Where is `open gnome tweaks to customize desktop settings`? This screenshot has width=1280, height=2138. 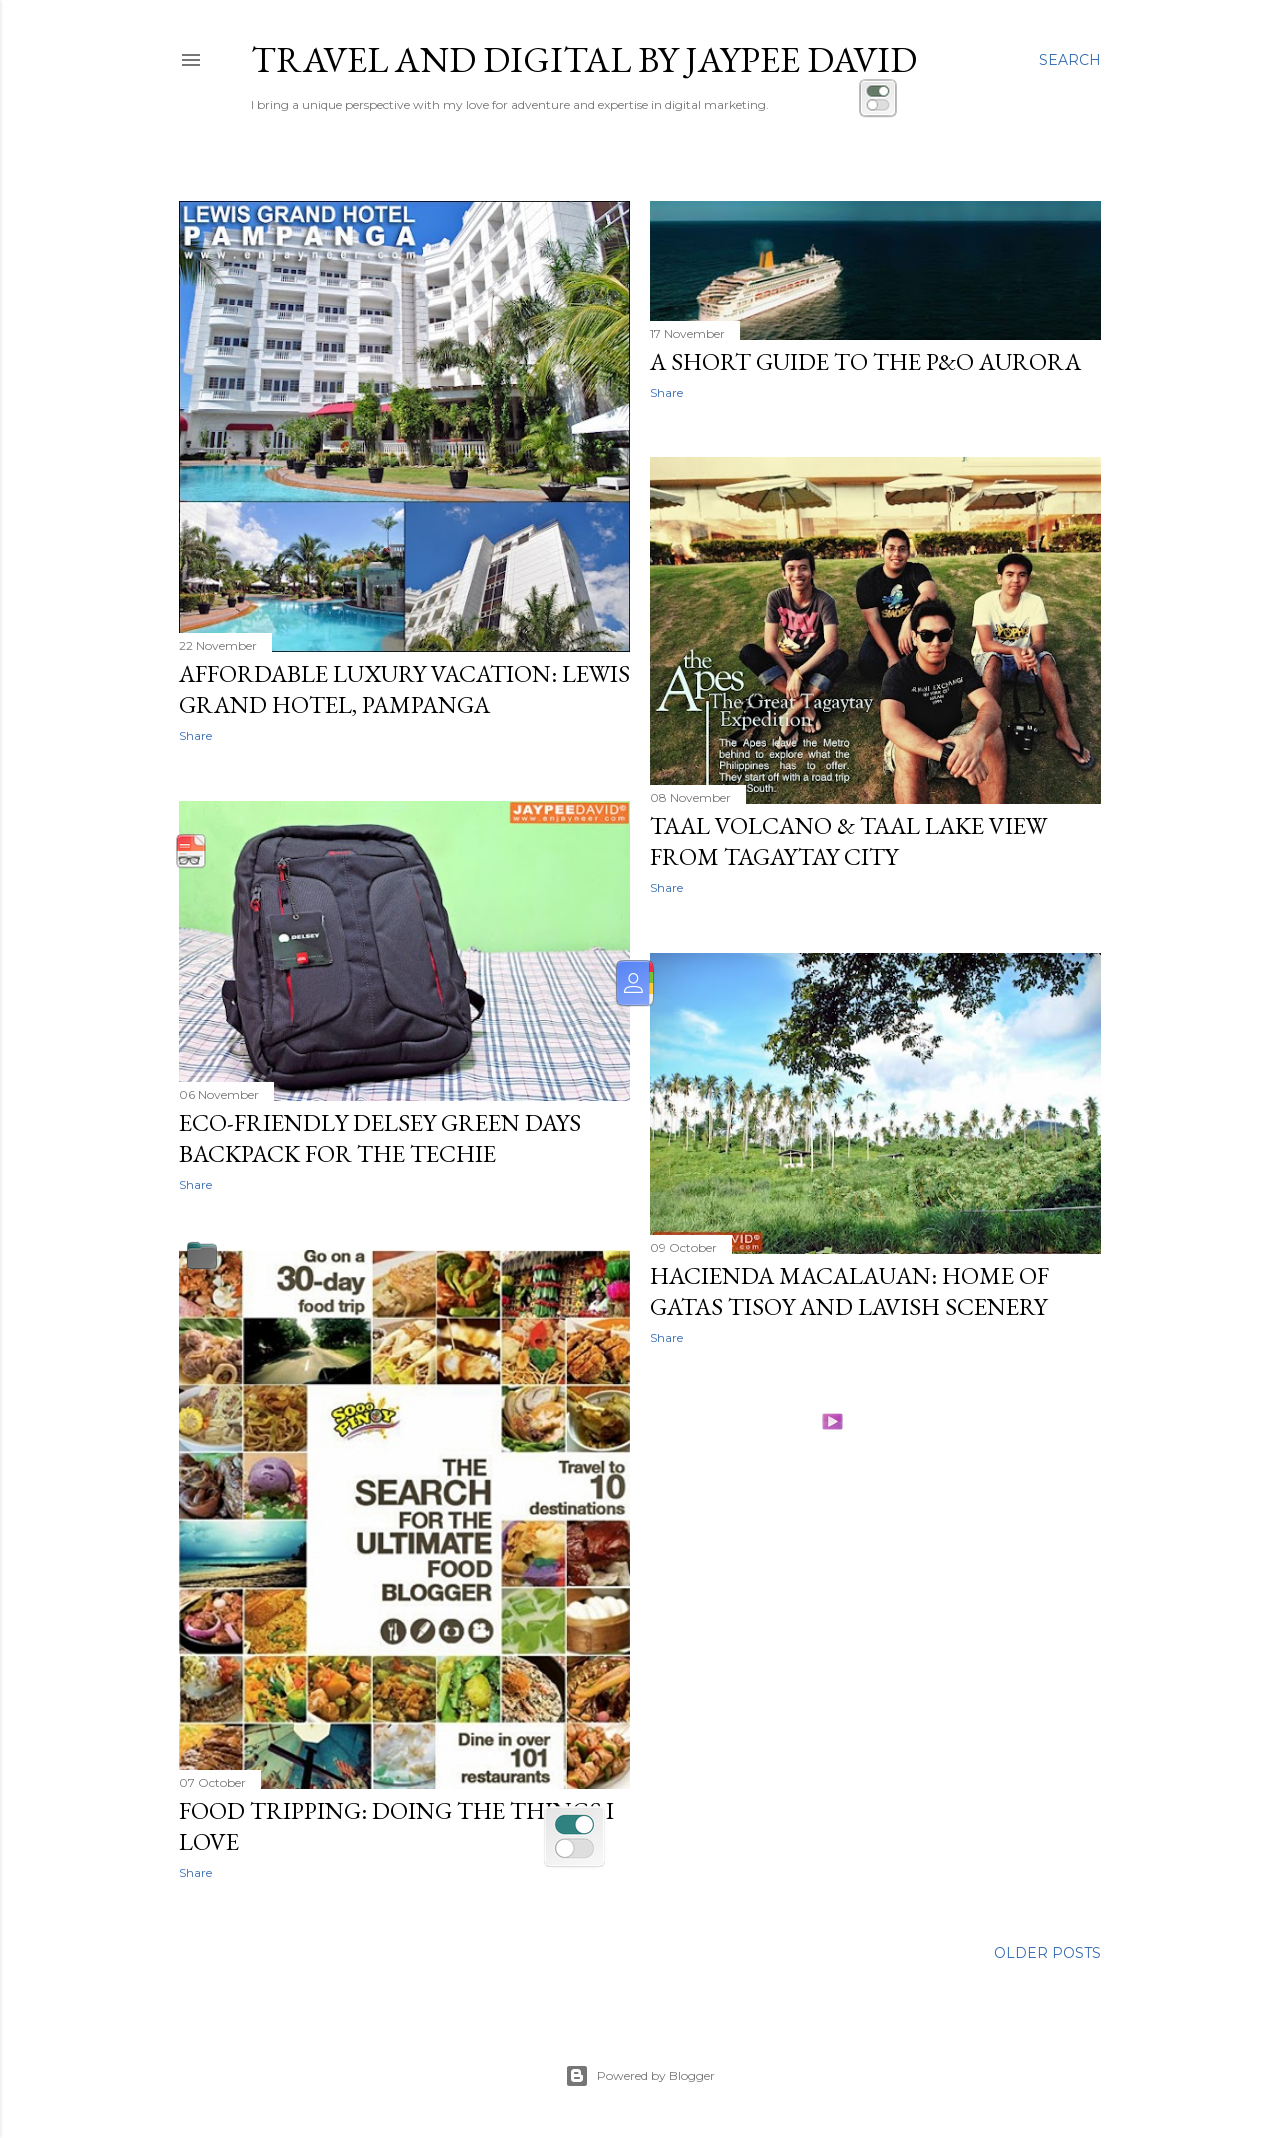 open gnome tweaks to customize desktop settings is located at coordinates (574, 1836).